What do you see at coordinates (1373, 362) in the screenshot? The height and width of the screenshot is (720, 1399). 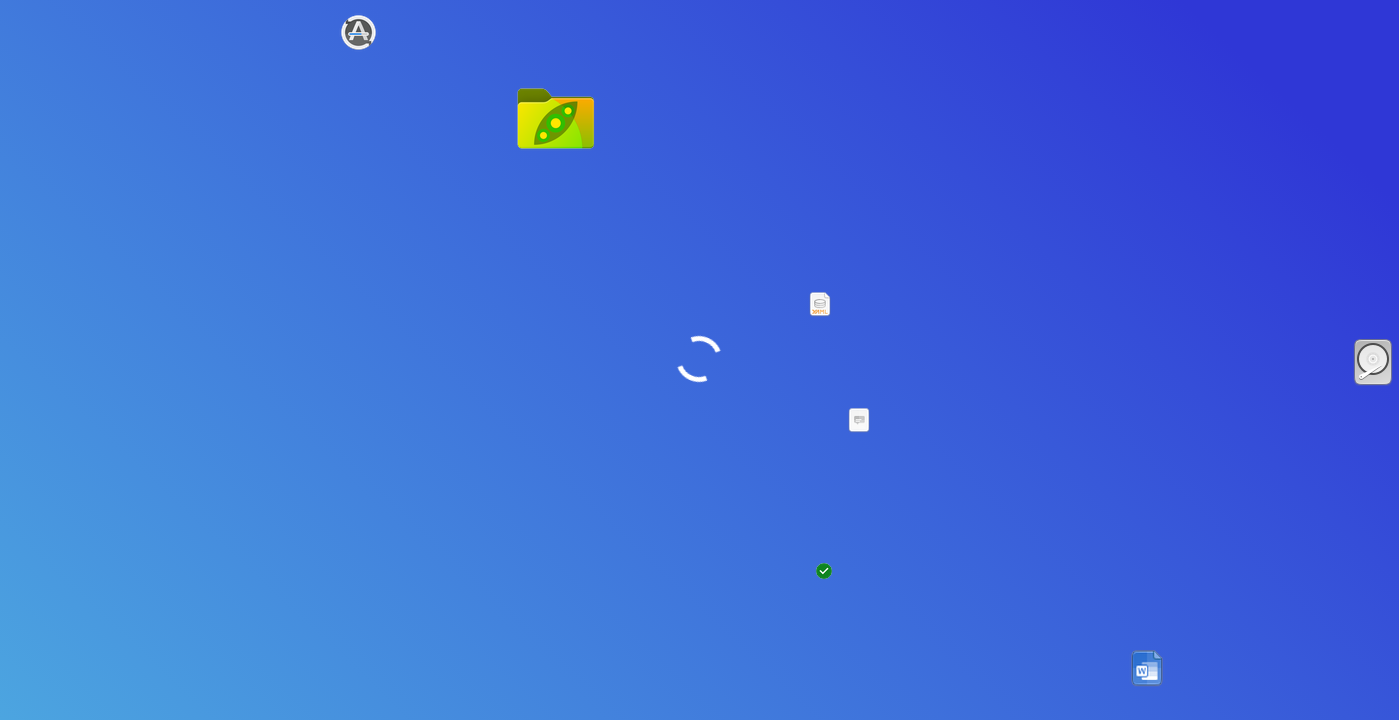 I see `open disk management utility` at bounding box center [1373, 362].